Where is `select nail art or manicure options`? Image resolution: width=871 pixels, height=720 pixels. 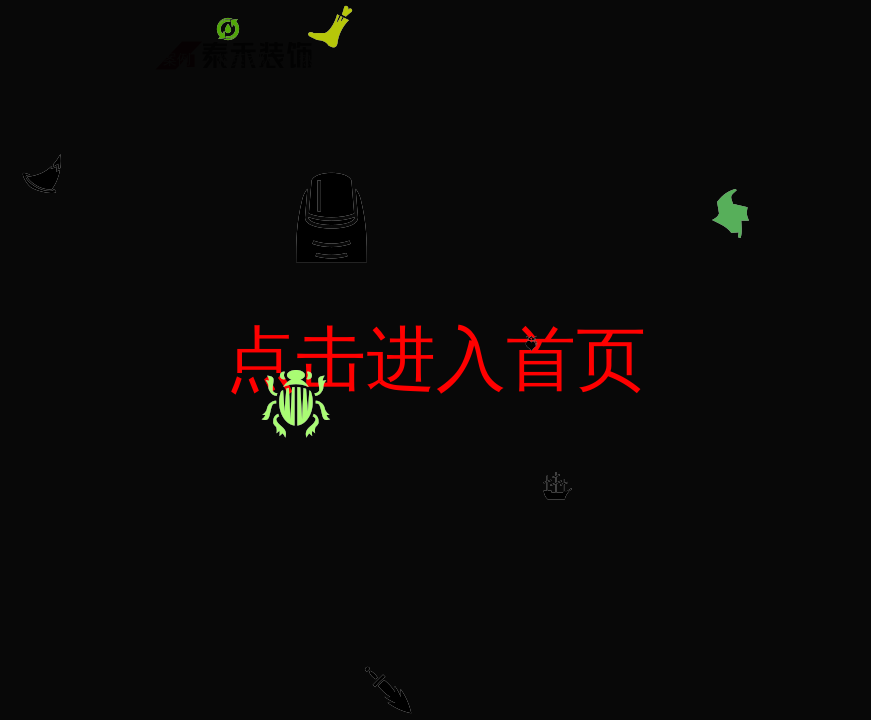 select nail art or manicure options is located at coordinates (331, 217).